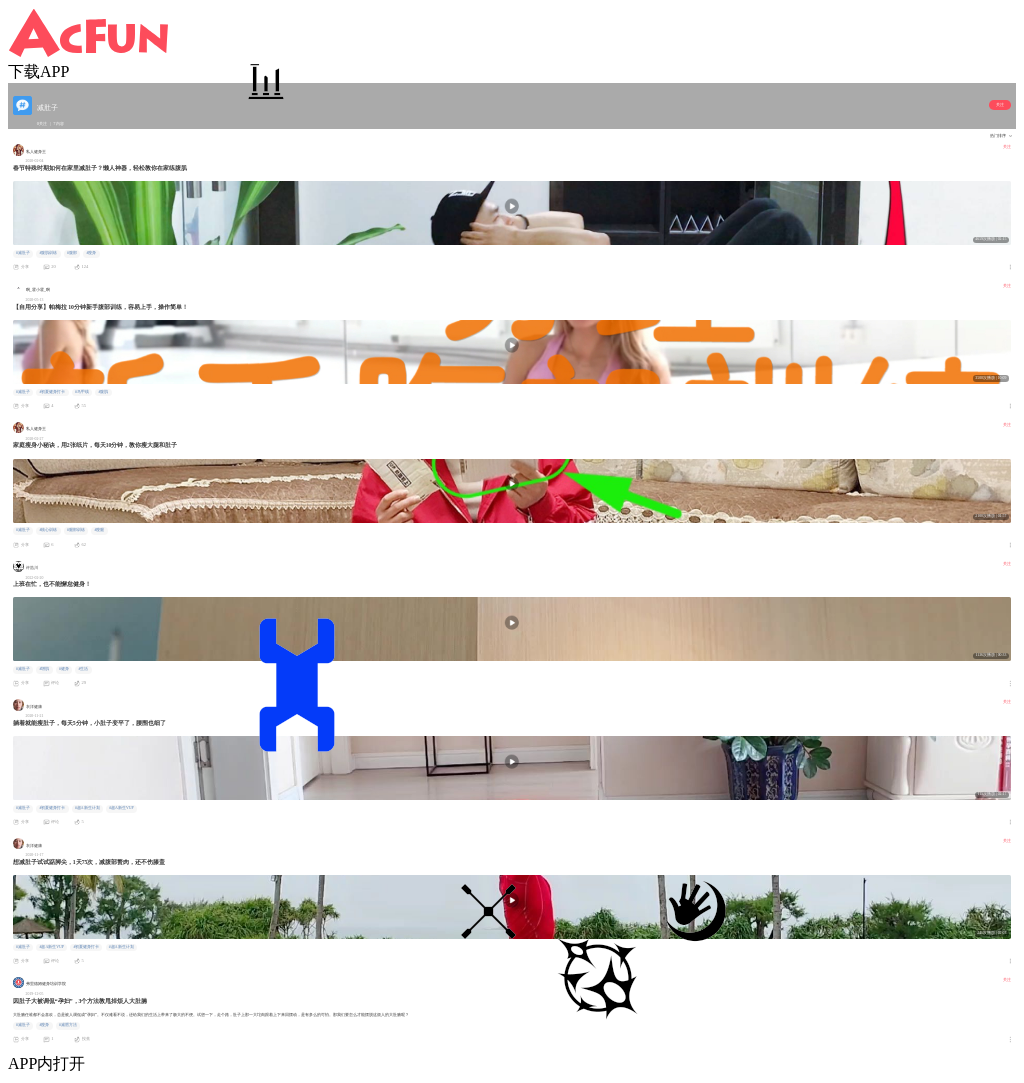 This screenshot has height=1083, width=1024. Describe the element at coordinates (297, 685) in the screenshot. I see `access settings or configuration options` at that location.